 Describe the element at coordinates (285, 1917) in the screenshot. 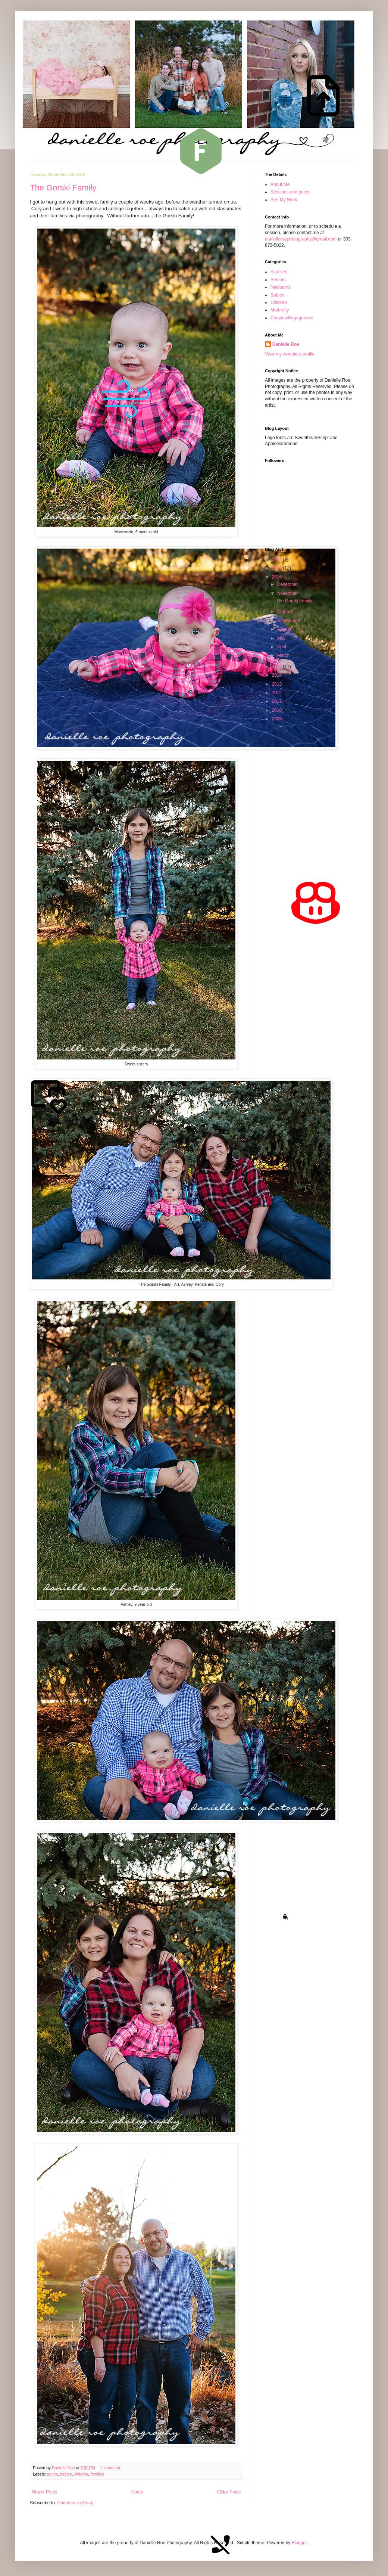

I see `deposit or submit an item` at that location.